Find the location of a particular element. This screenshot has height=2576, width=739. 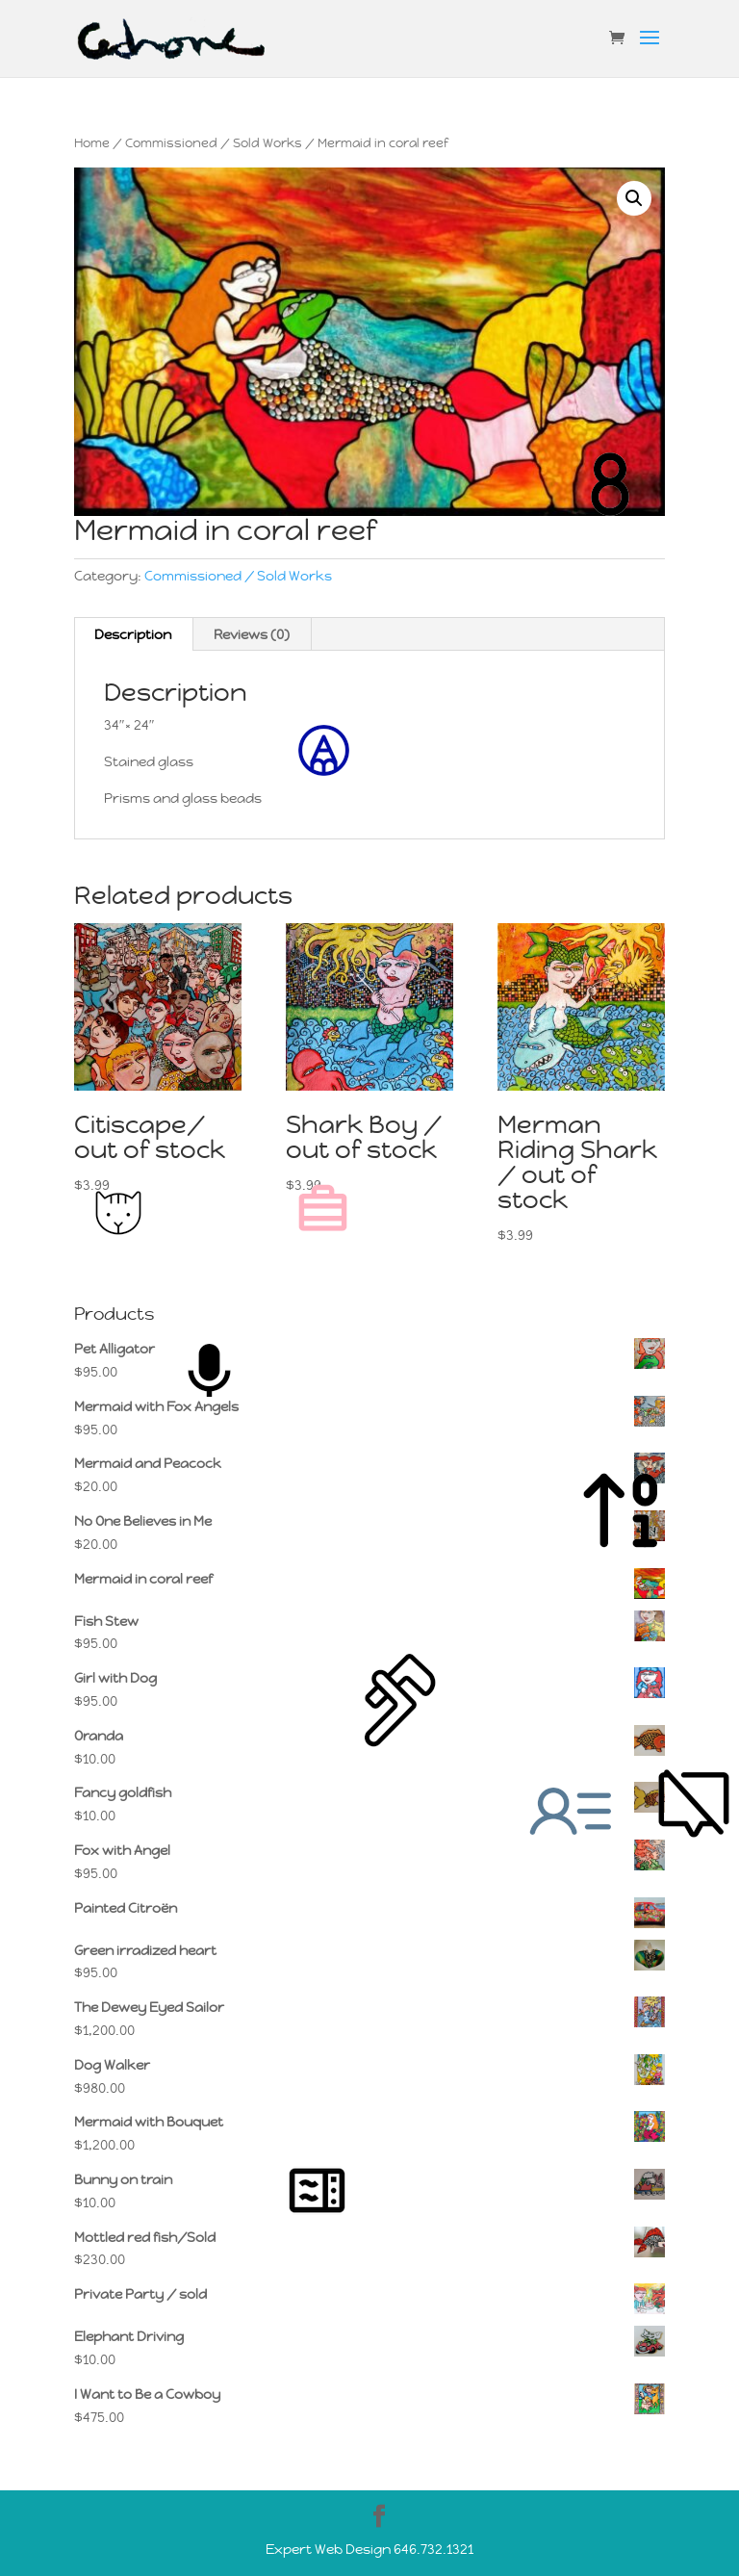

edit profile or account settings is located at coordinates (323, 750).